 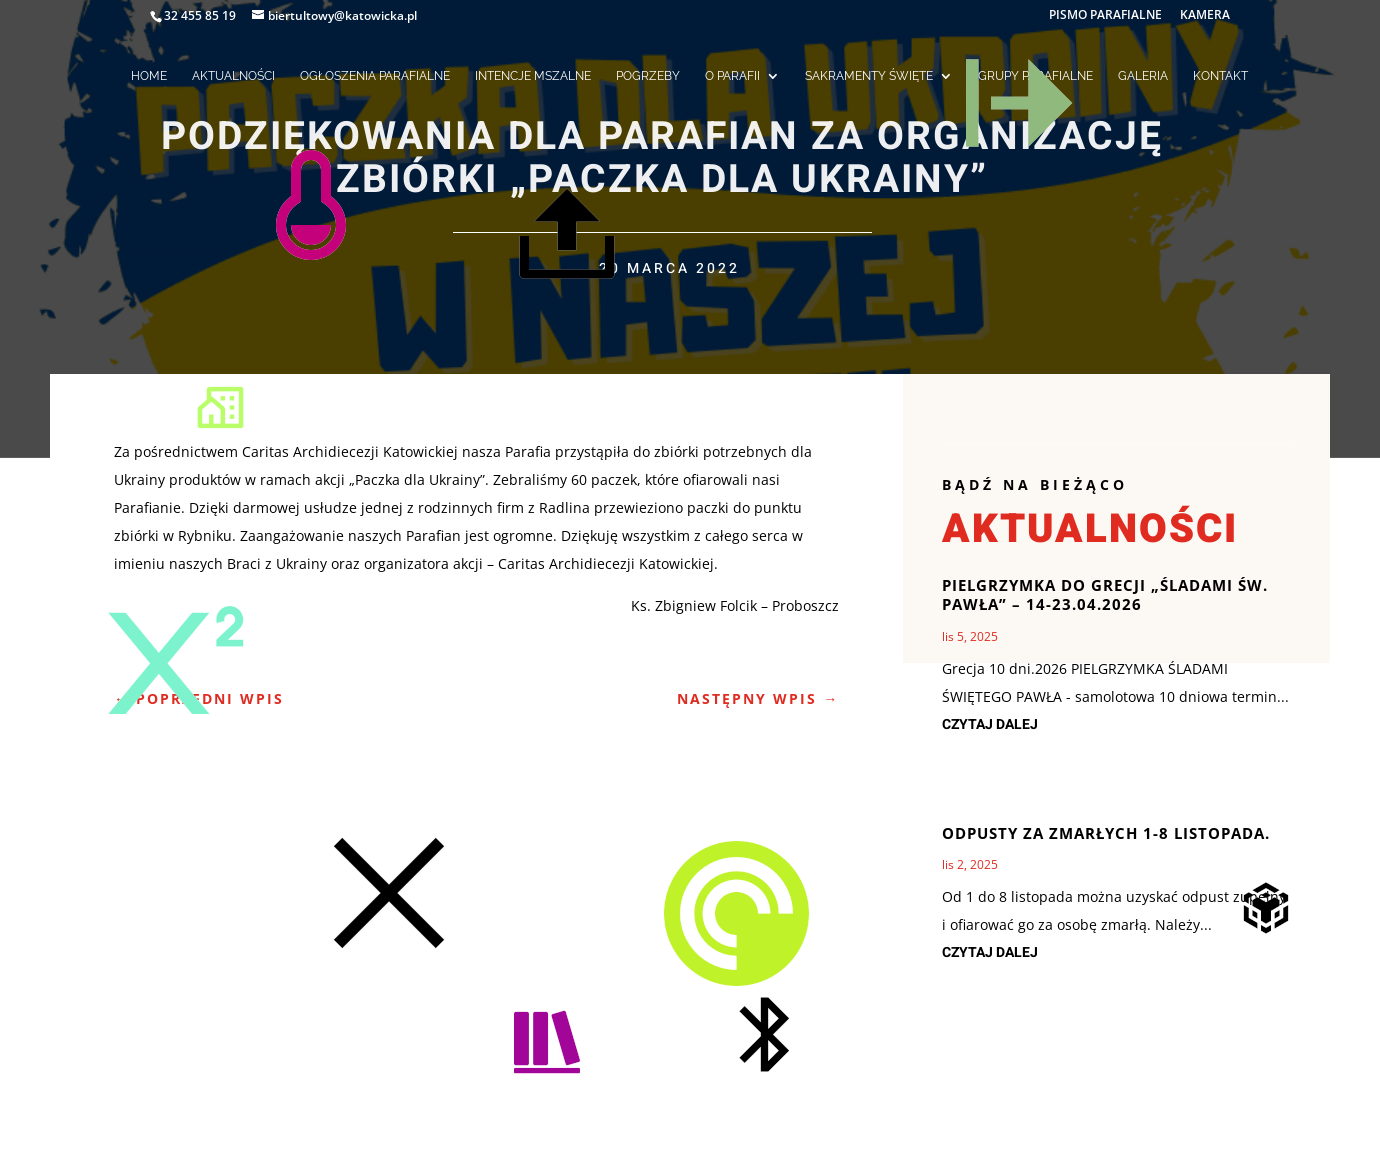 I want to click on binance coin (BNB) cryptocurrency logo, so click(x=1266, y=908).